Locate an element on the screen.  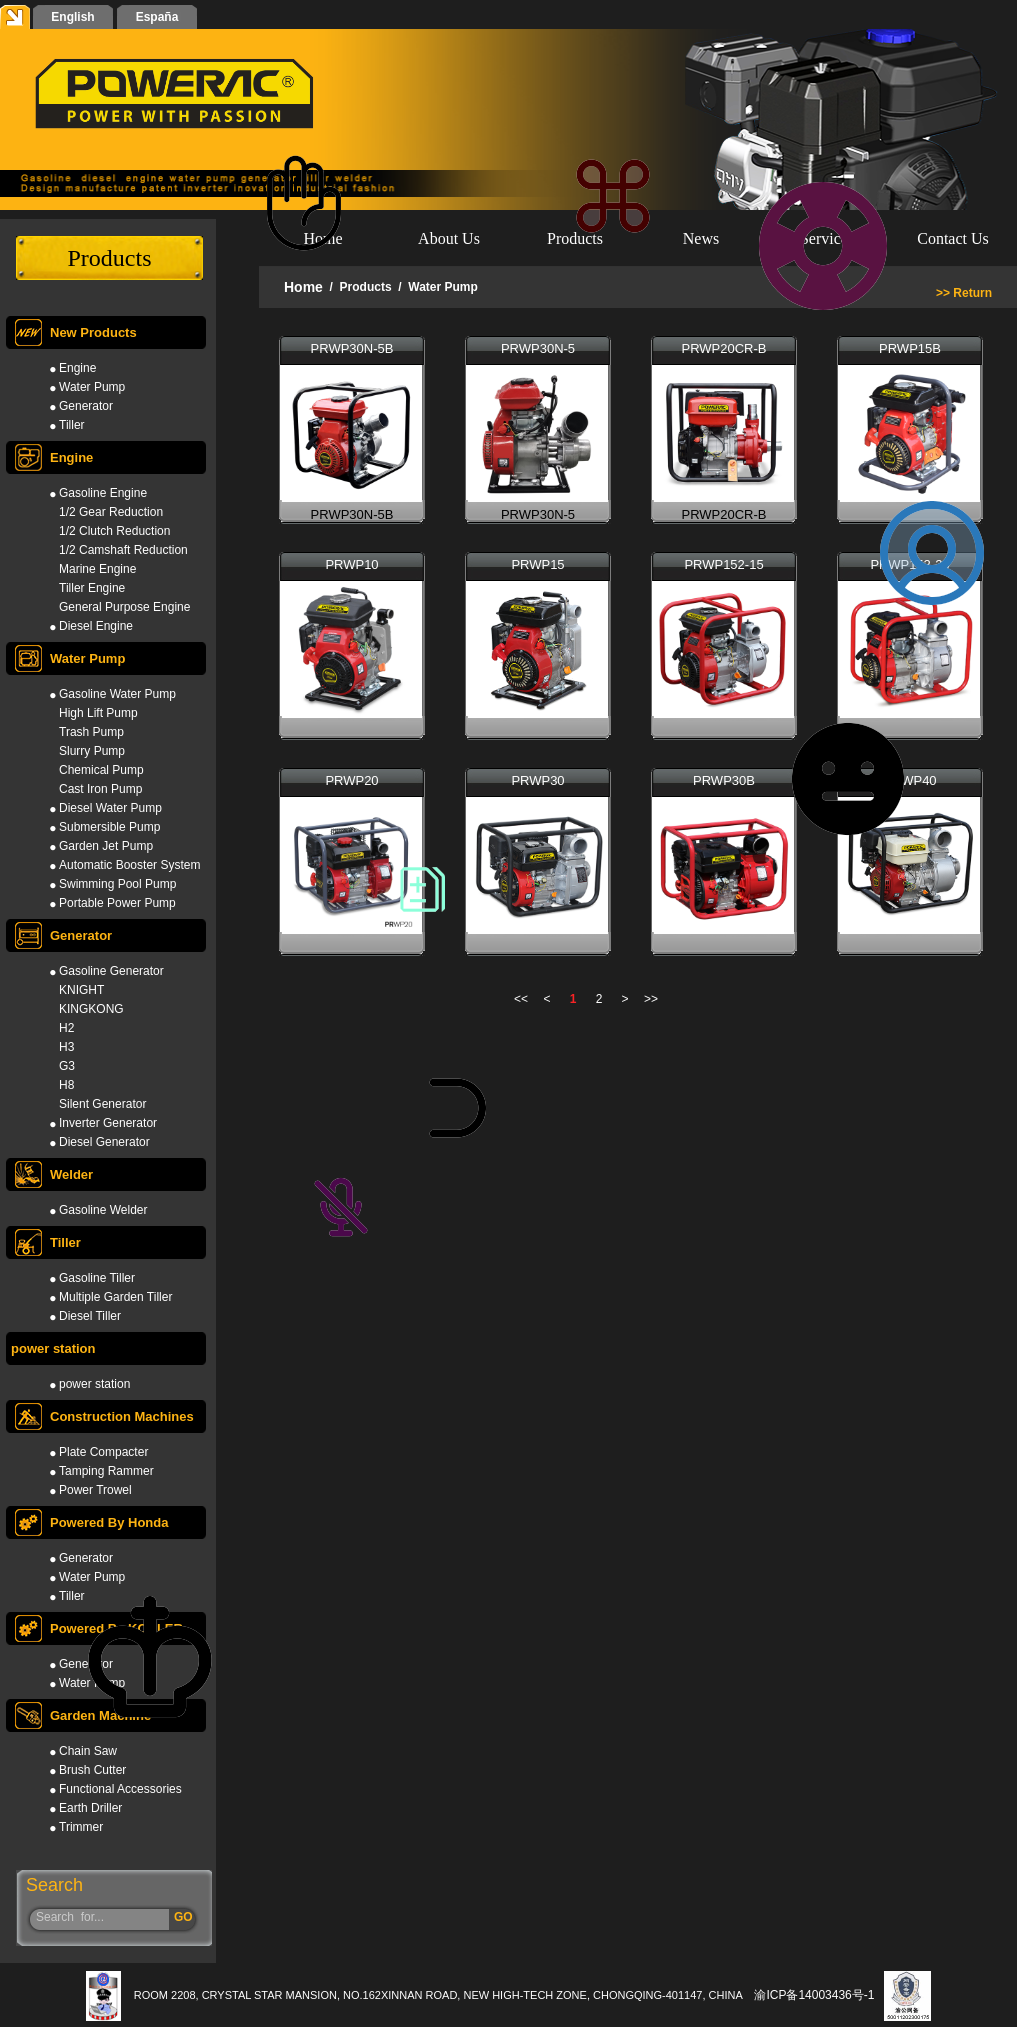
indicates premium or royal status is located at coordinates (150, 1664).